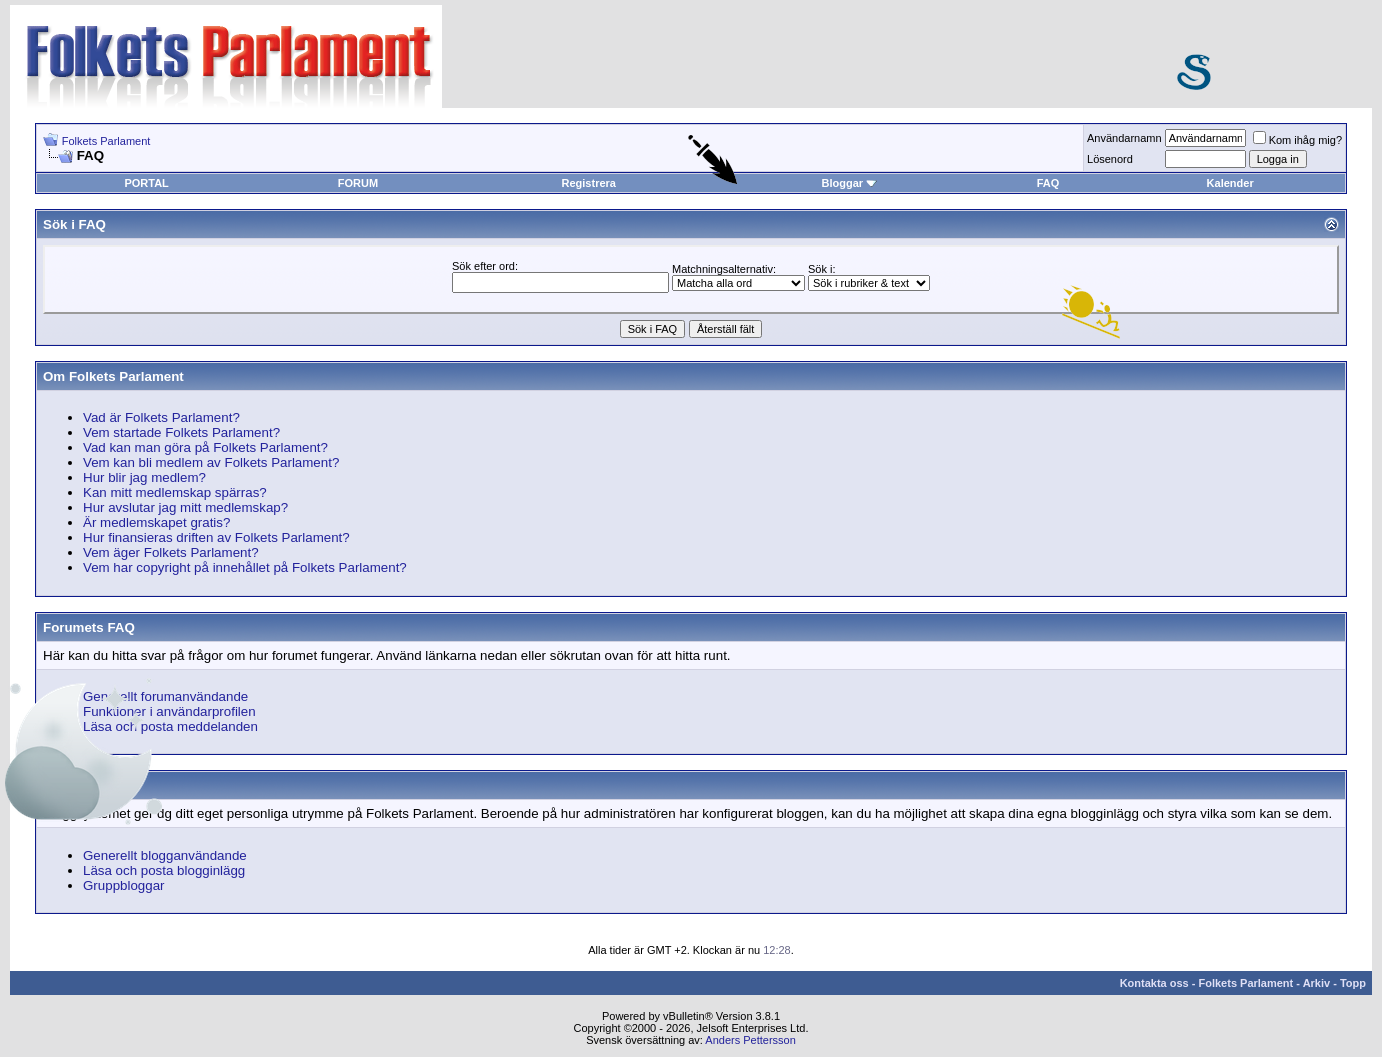  What do you see at coordinates (1194, 72) in the screenshot?
I see `play snake game` at bounding box center [1194, 72].